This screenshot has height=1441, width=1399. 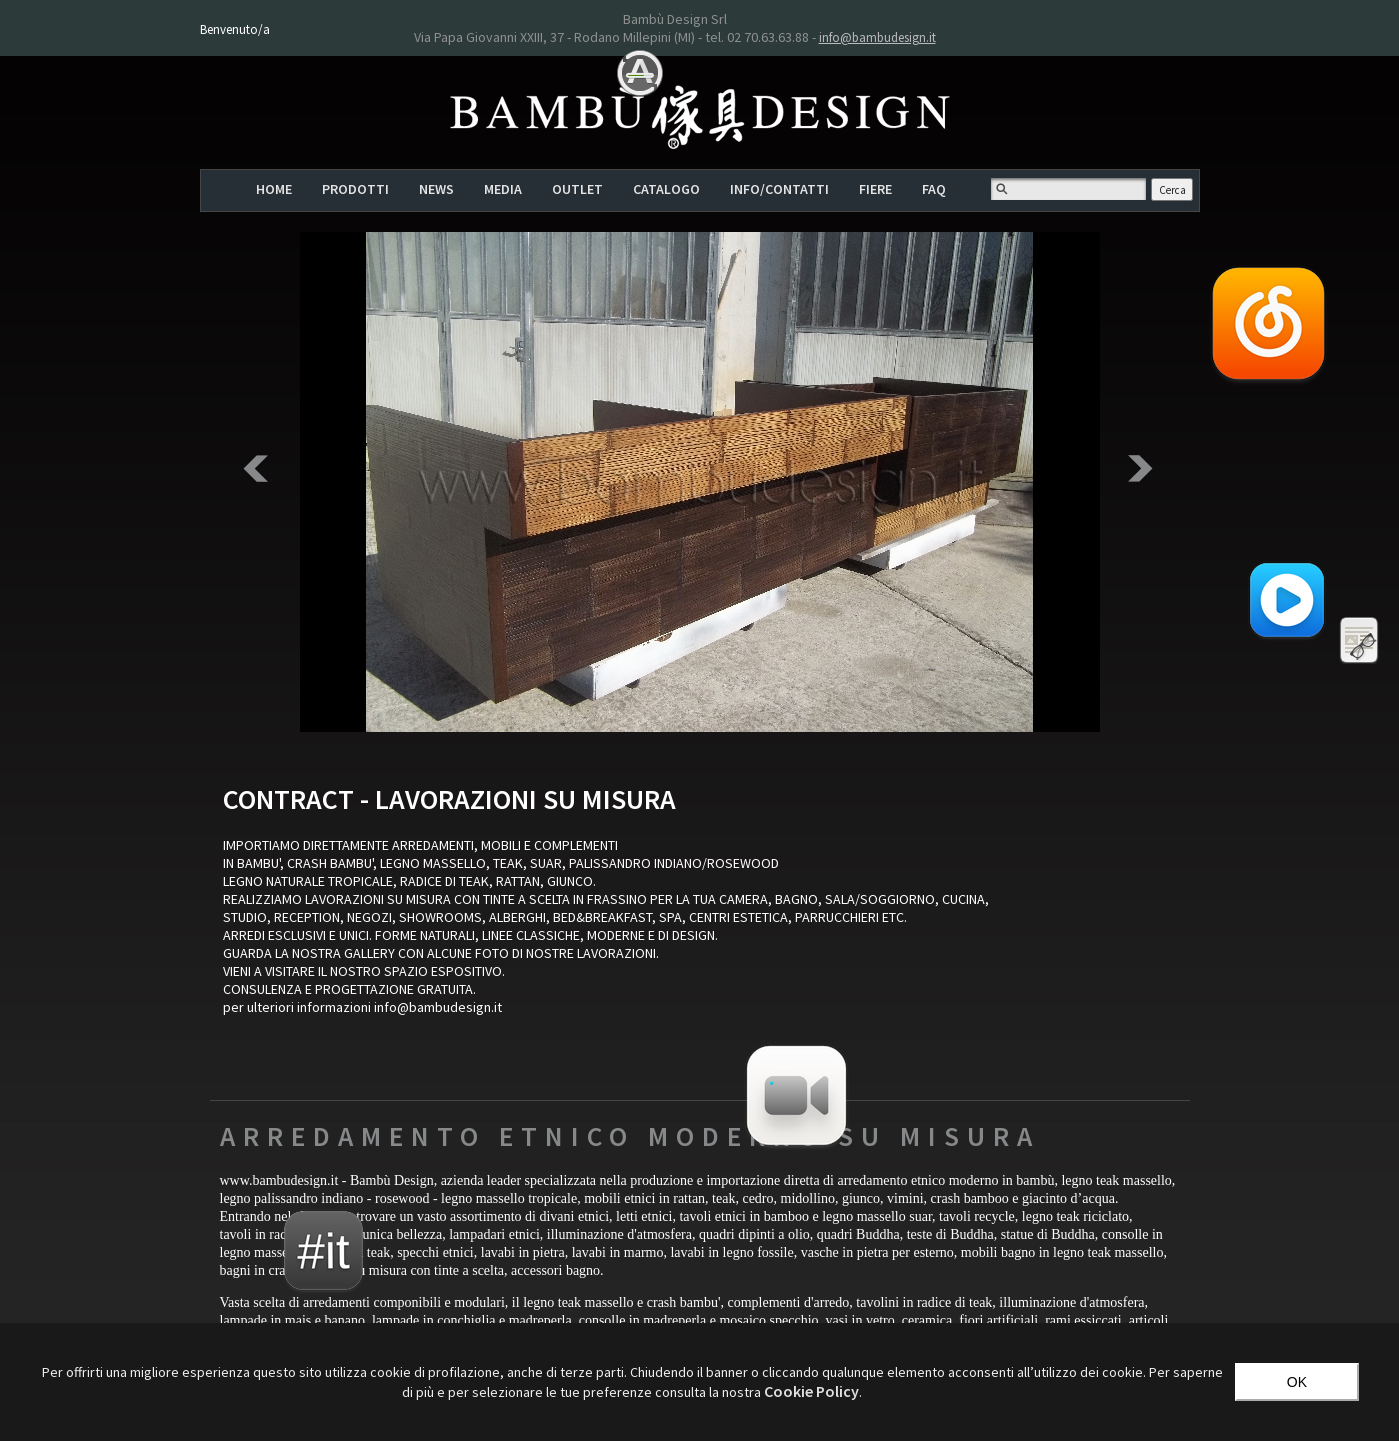 What do you see at coordinates (1287, 600) in the screenshot?
I see `open amberol music player` at bounding box center [1287, 600].